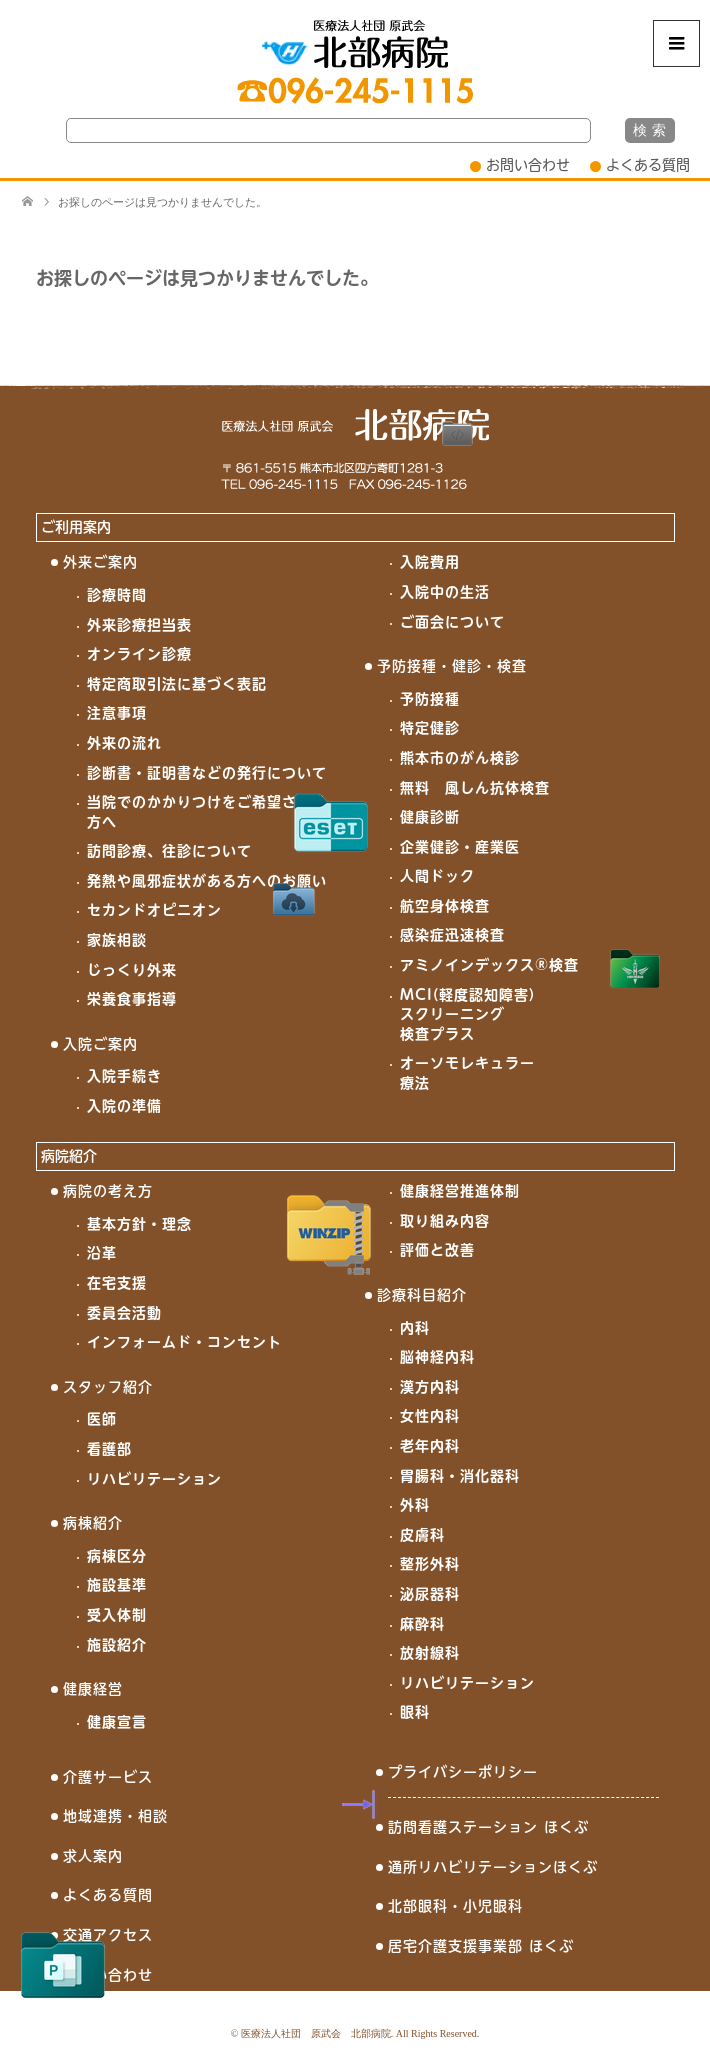 The height and width of the screenshot is (2056, 710). What do you see at coordinates (457, 433) in the screenshot?
I see `open your code projects folder` at bounding box center [457, 433].